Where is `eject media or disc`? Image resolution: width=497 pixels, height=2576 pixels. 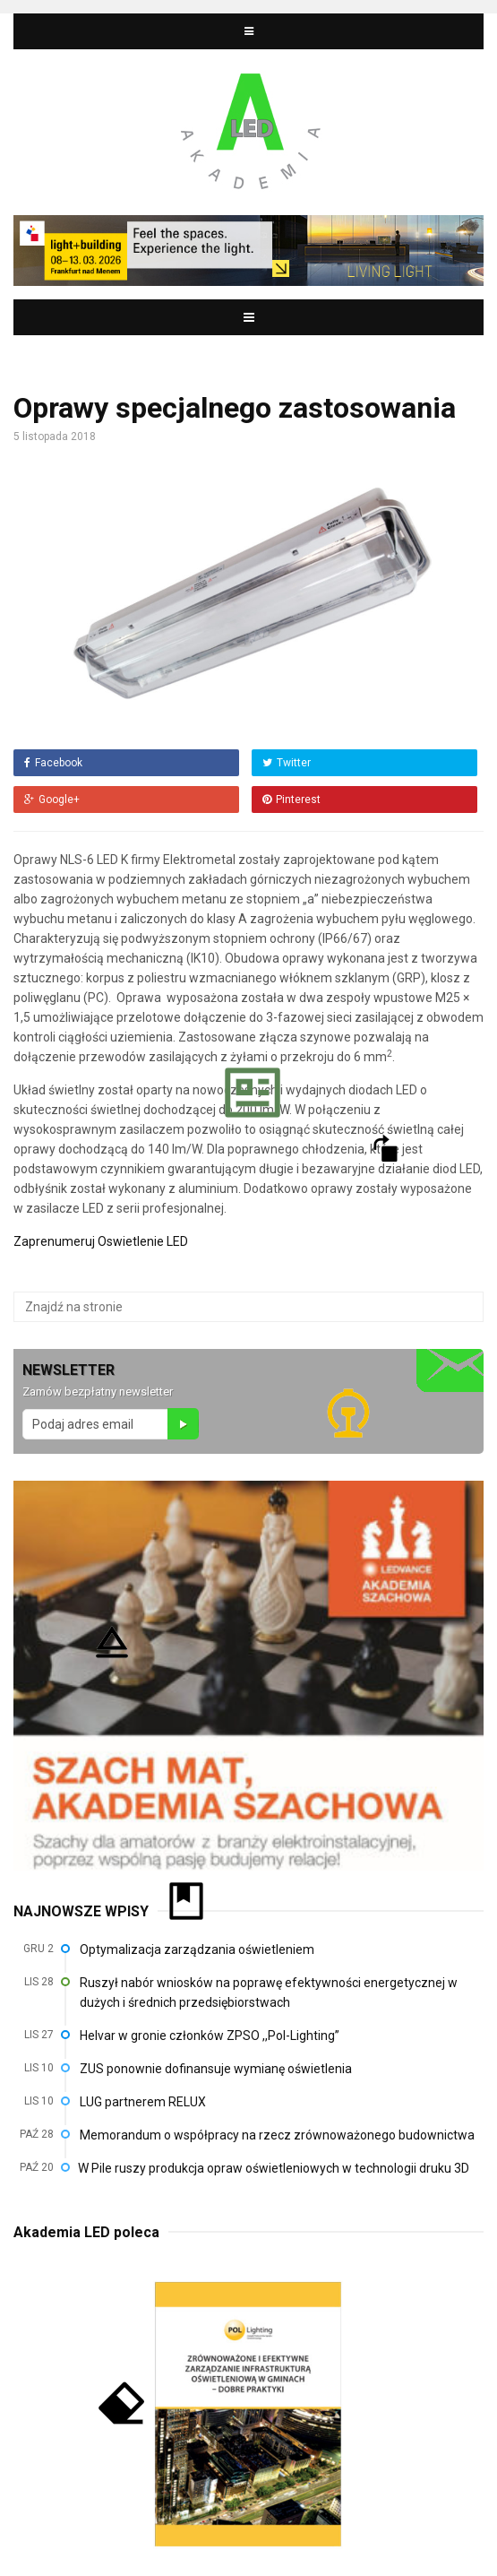
eject media or disc is located at coordinates (112, 1644).